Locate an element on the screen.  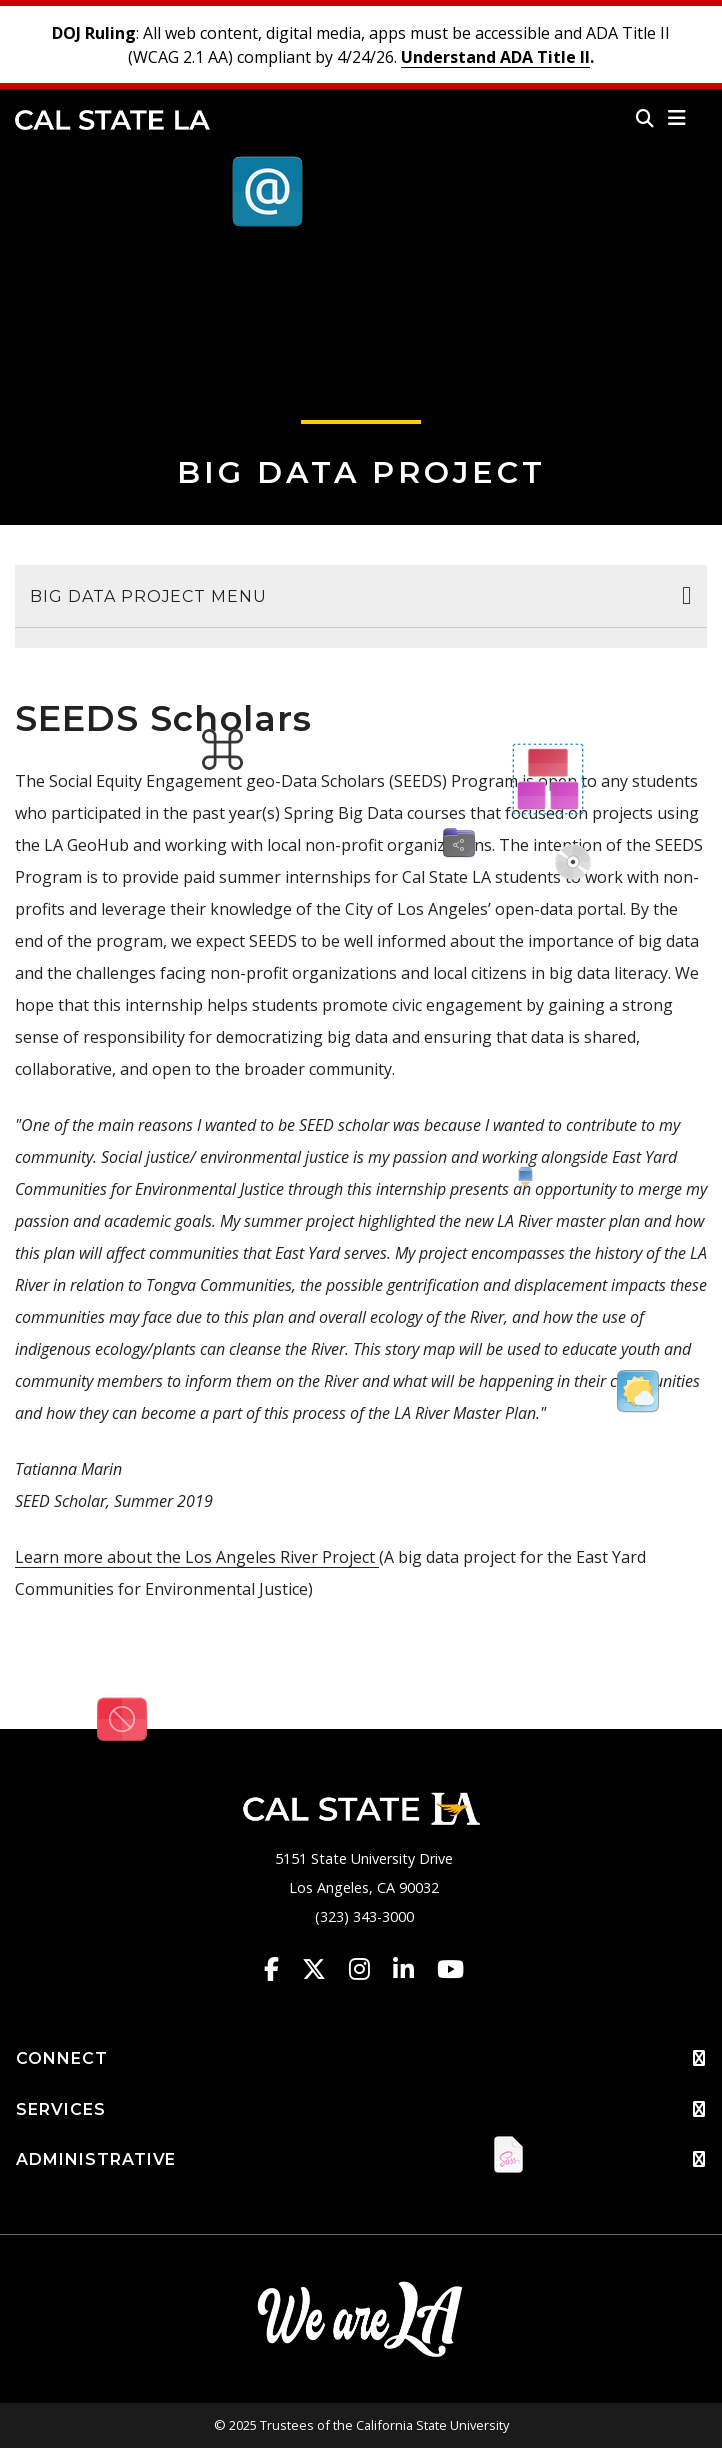
indicates a sass stylesheet file is located at coordinates (508, 2154).